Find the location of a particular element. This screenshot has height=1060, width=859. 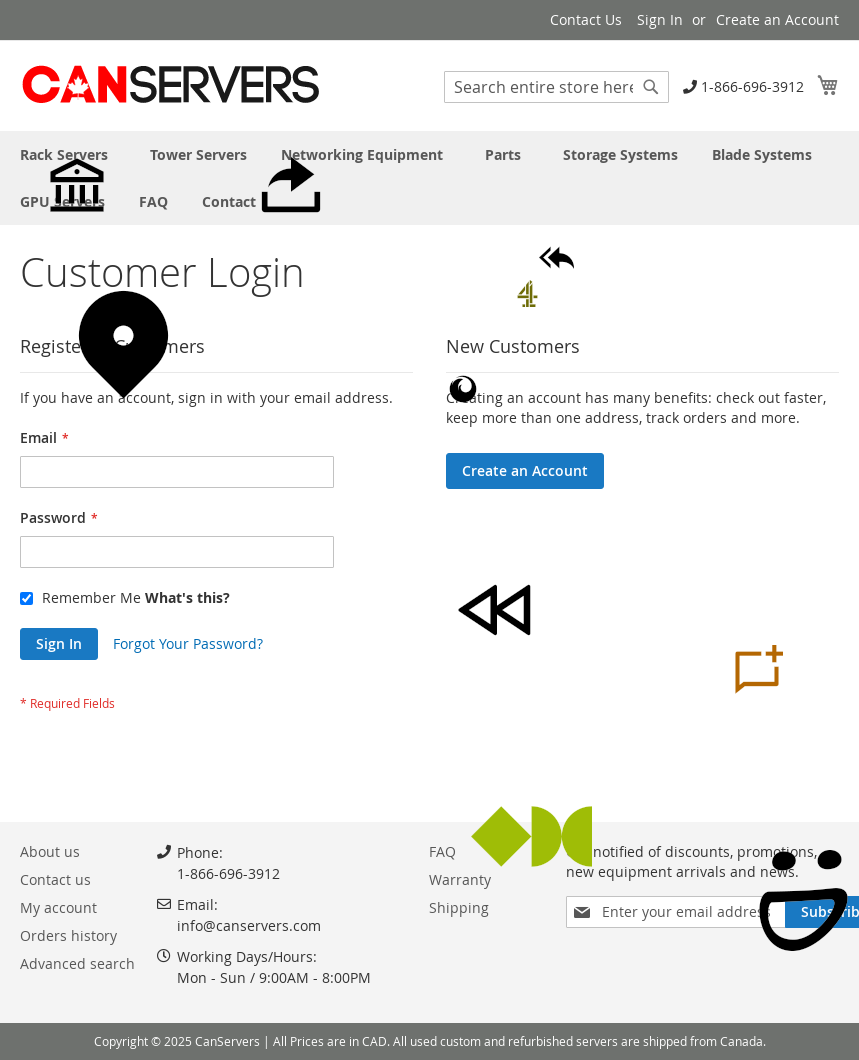

open Mozilla Firefox browser is located at coordinates (463, 389).